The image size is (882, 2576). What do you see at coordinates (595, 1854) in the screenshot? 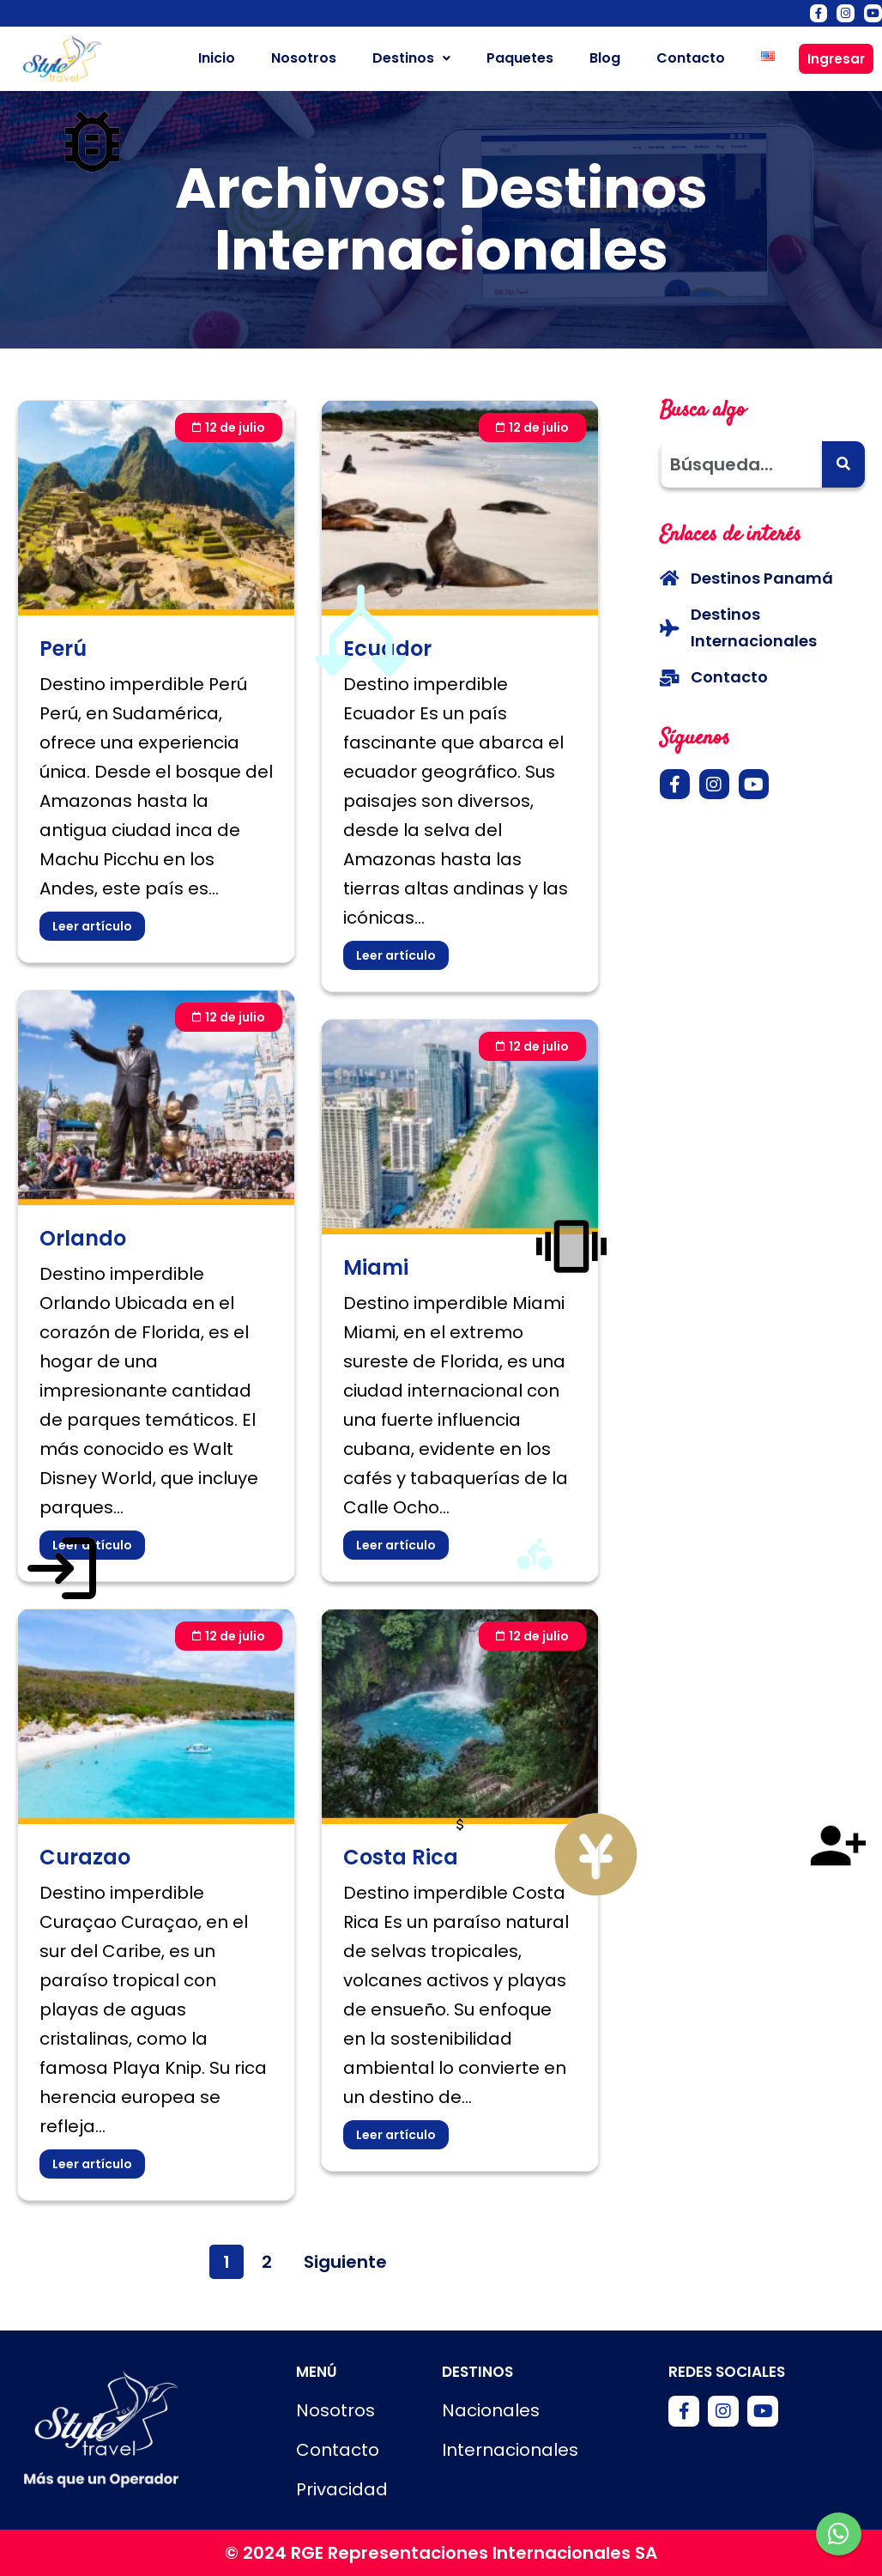
I see `view balance in chinese yuan` at bounding box center [595, 1854].